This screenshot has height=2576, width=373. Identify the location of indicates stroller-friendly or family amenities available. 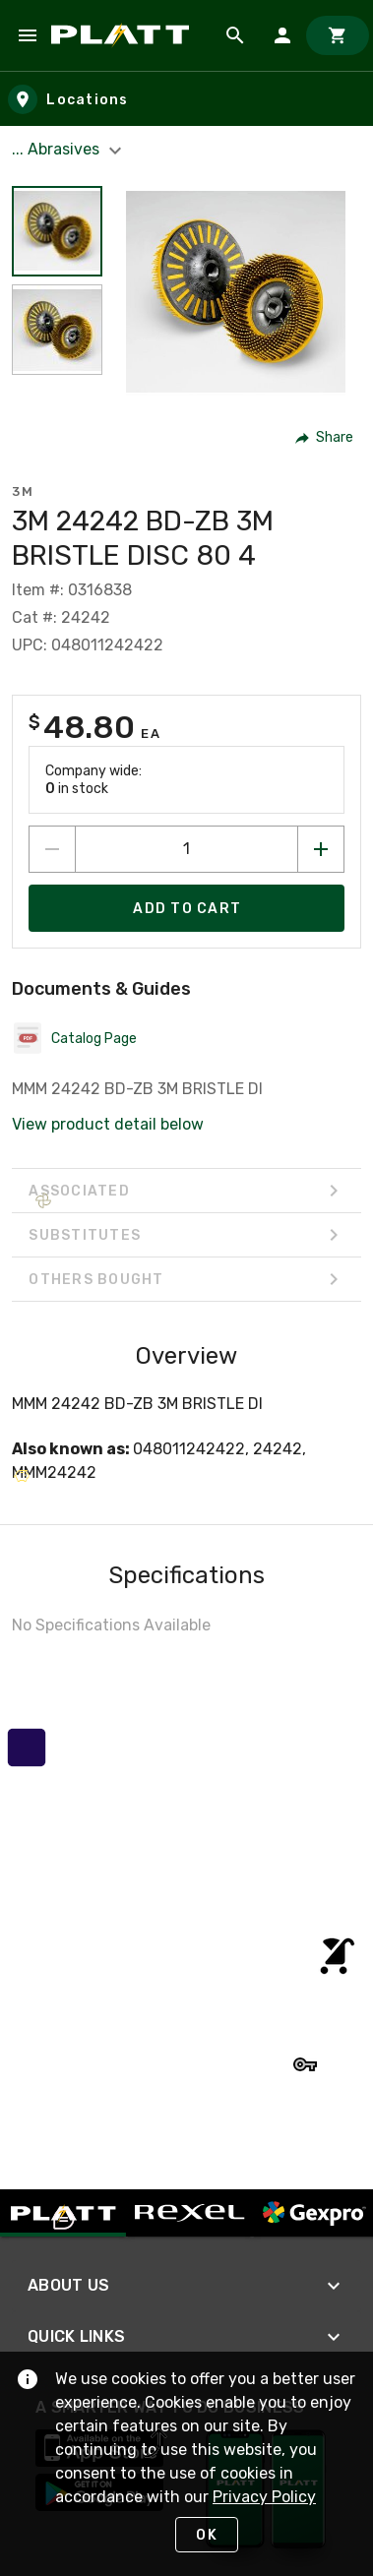
(336, 1955).